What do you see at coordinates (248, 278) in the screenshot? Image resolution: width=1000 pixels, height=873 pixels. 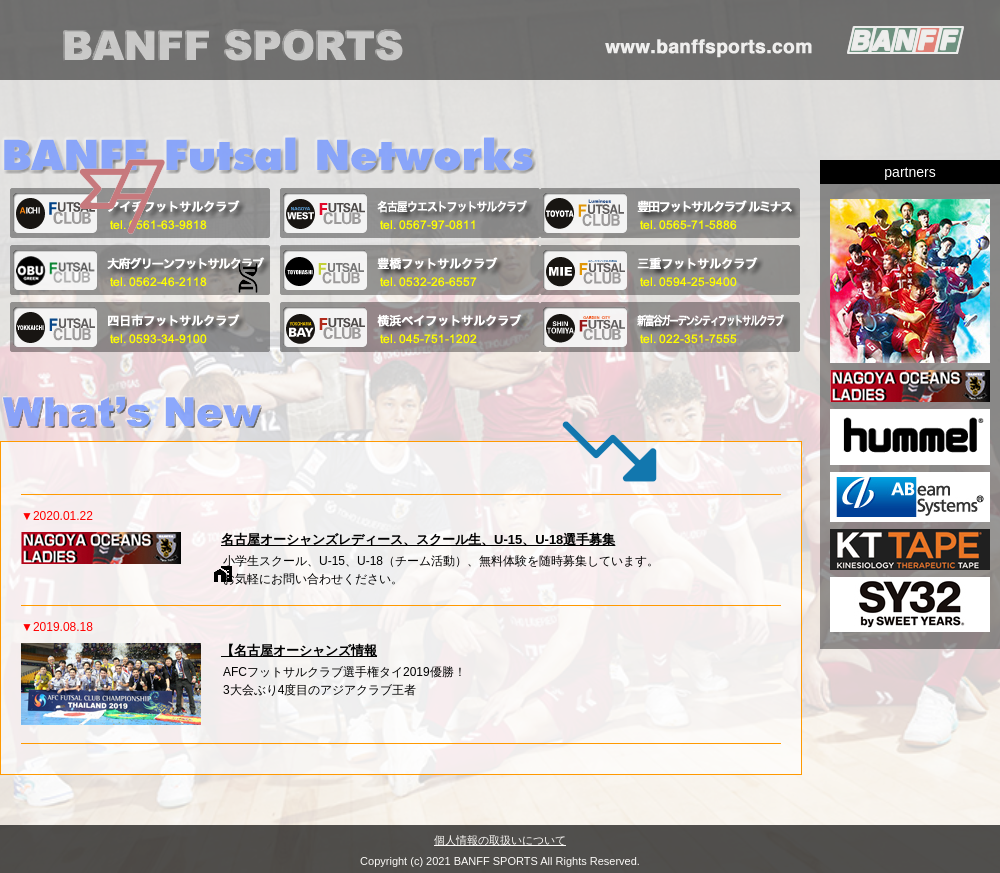 I see `access genetic or biological information` at bounding box center [248, 278].